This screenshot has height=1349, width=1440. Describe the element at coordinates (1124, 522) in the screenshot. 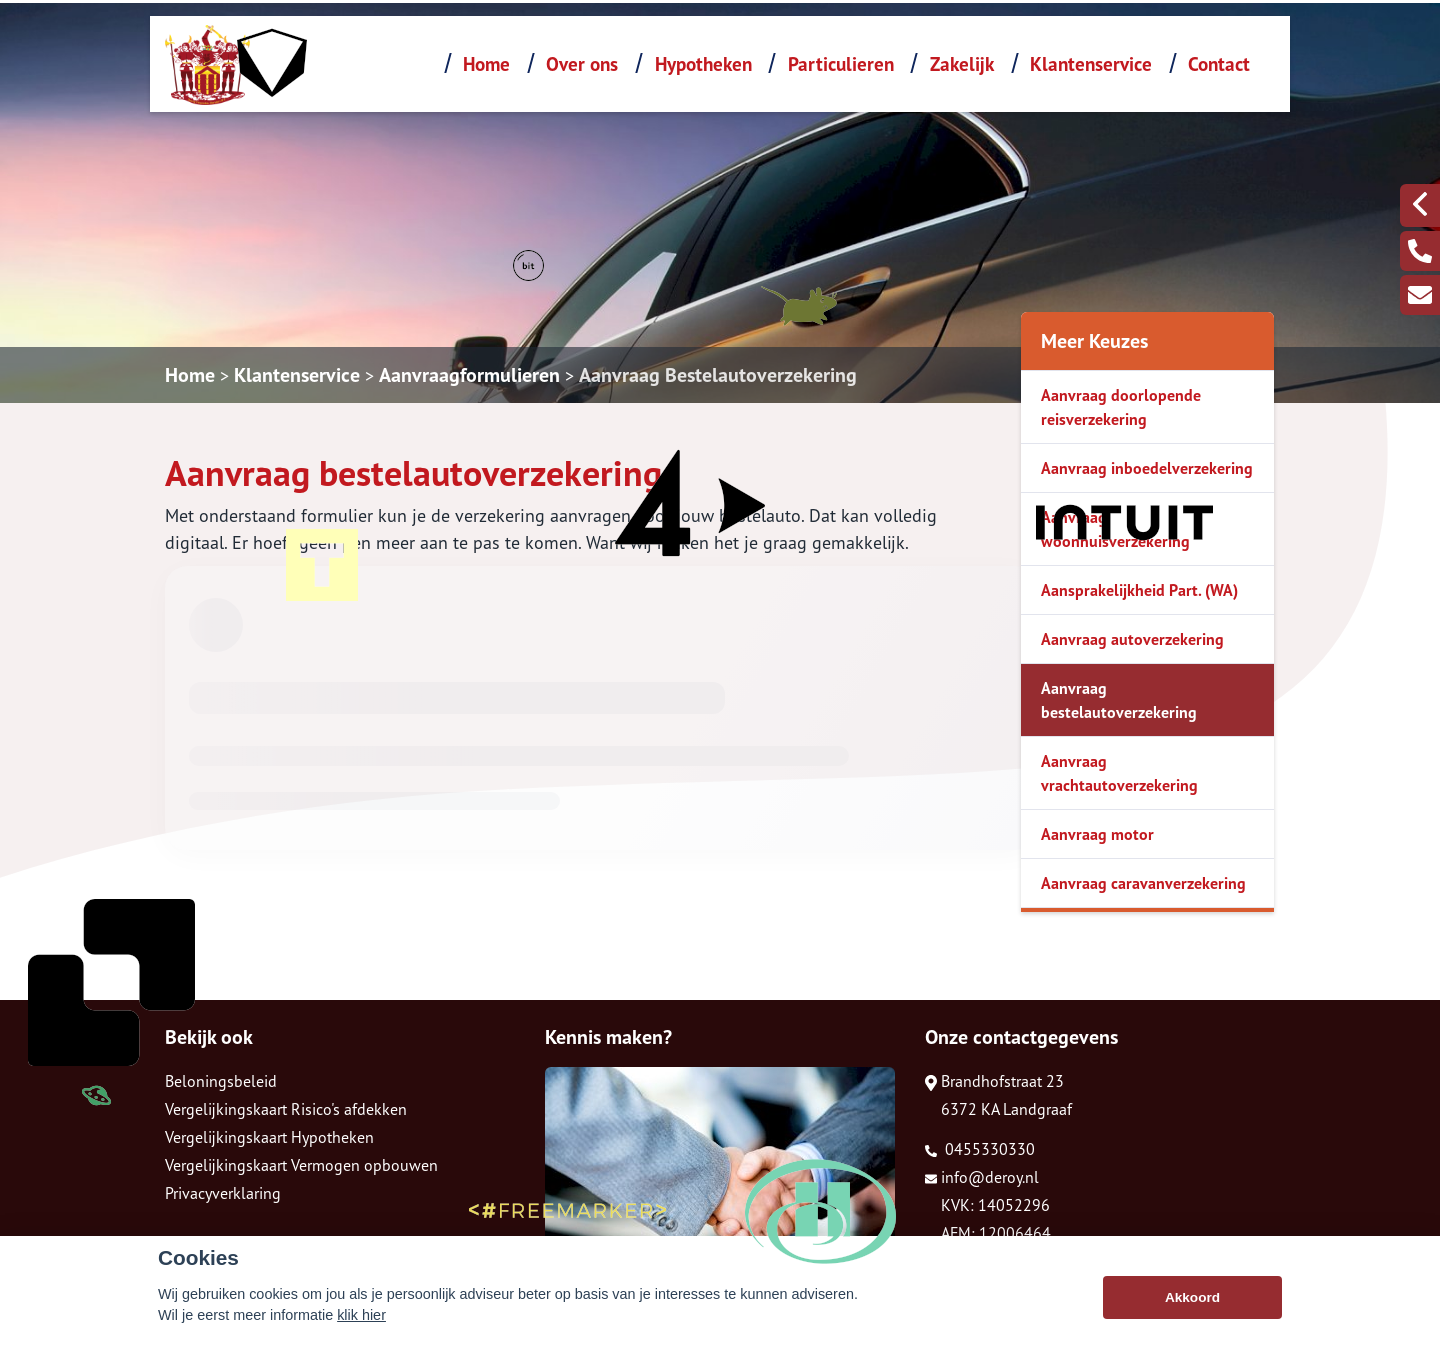

I see `intuit company logo` at that location.